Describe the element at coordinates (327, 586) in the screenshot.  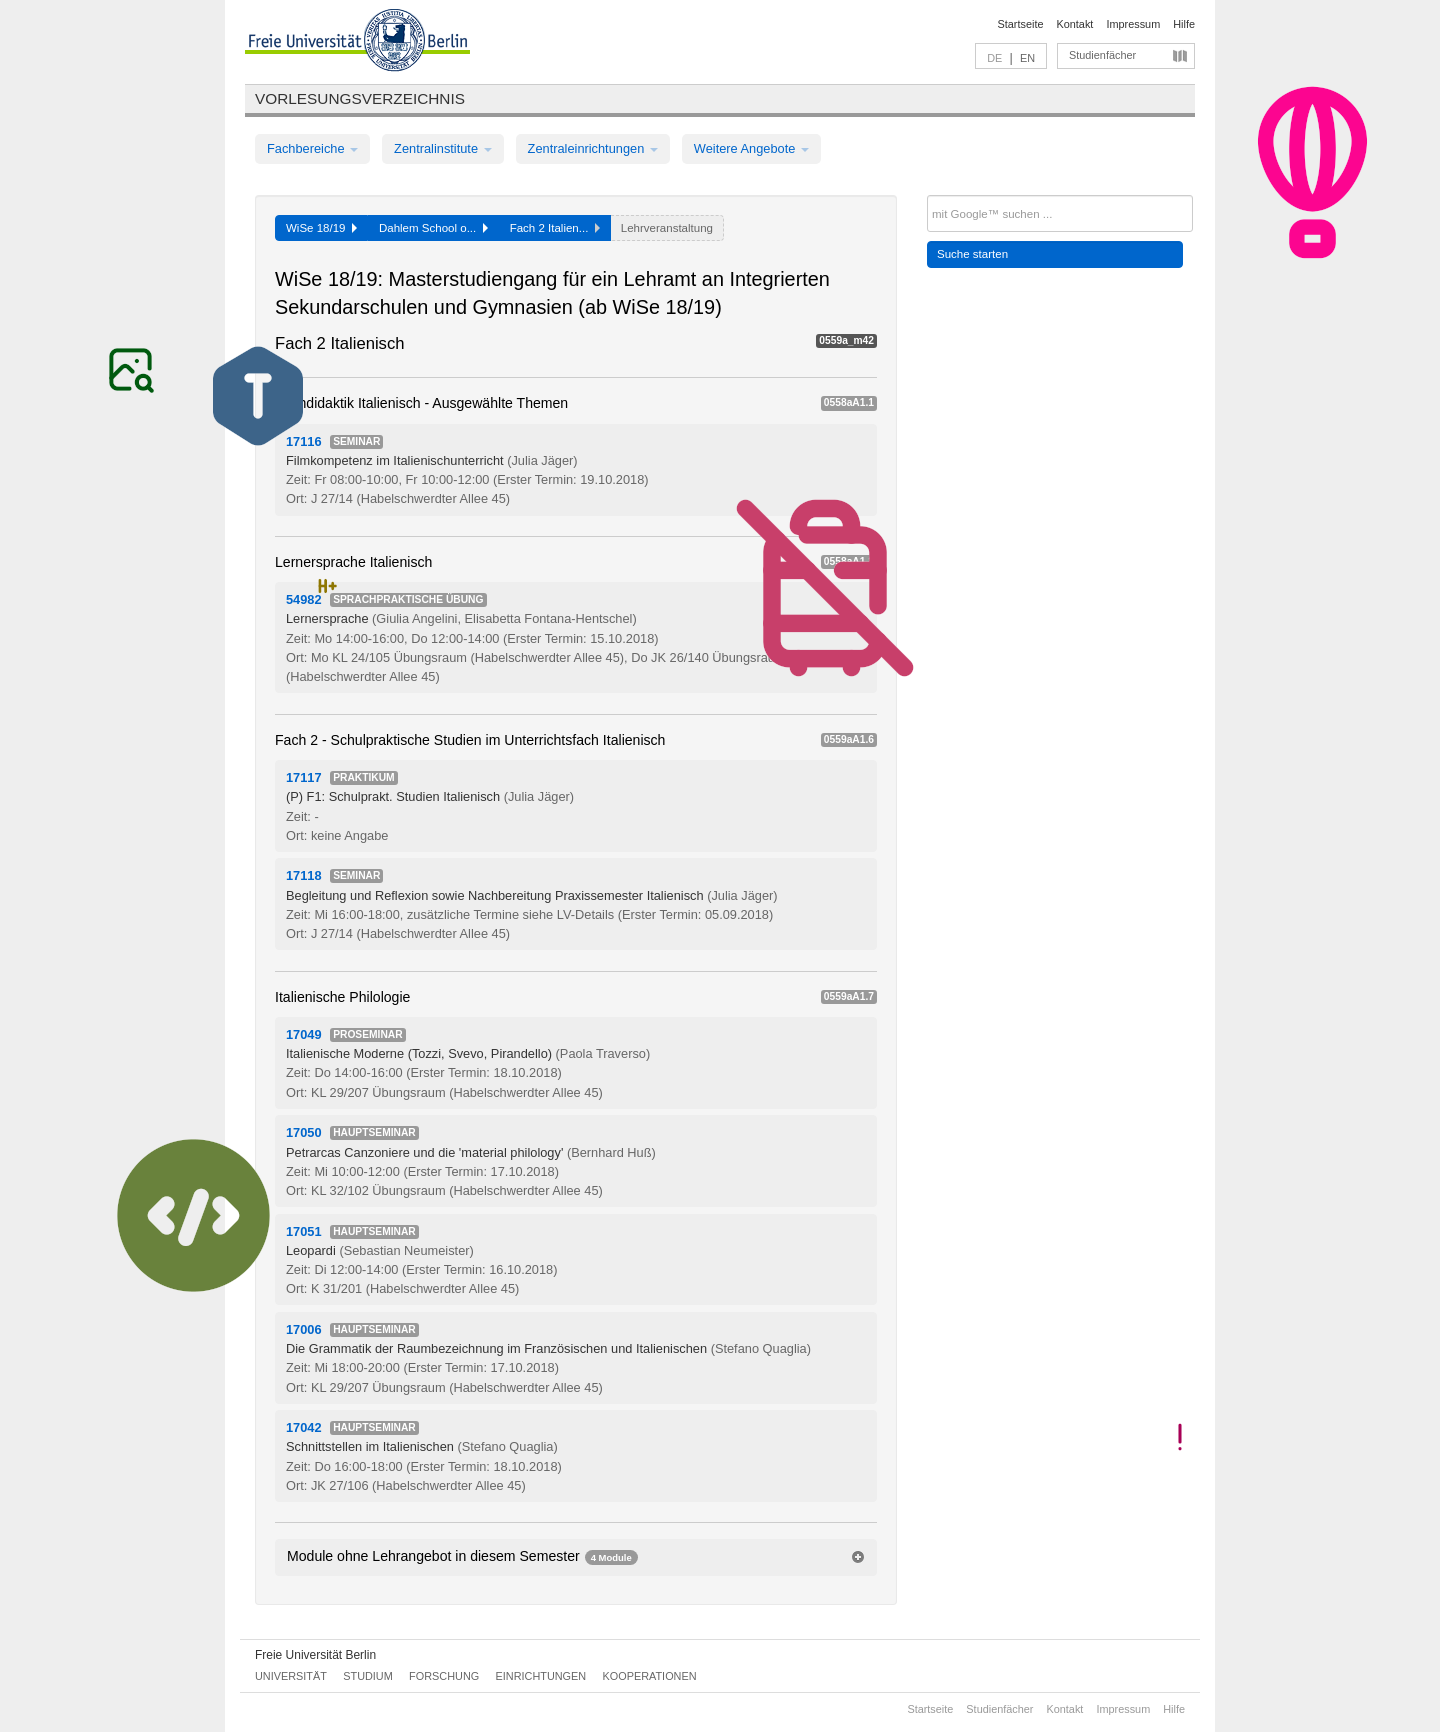
I see `indicates H+ (HSPA+) mobile network connection` at that location.